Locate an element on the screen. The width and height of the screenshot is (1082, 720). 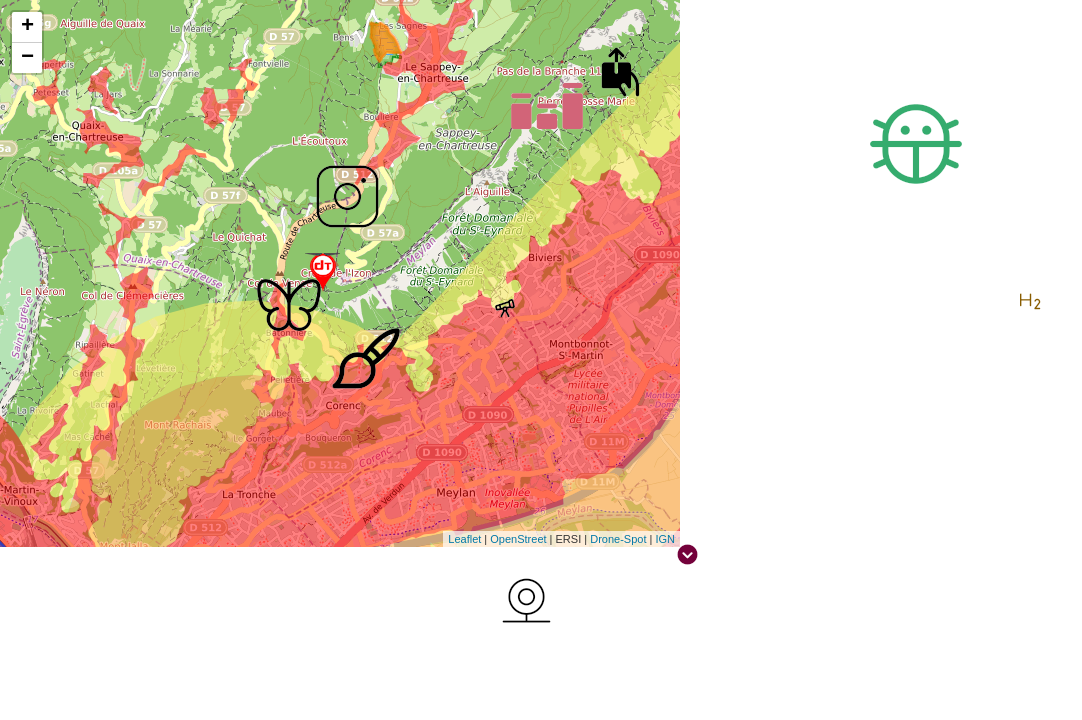
deposit or submit an item is located at coordinates (618, 72).